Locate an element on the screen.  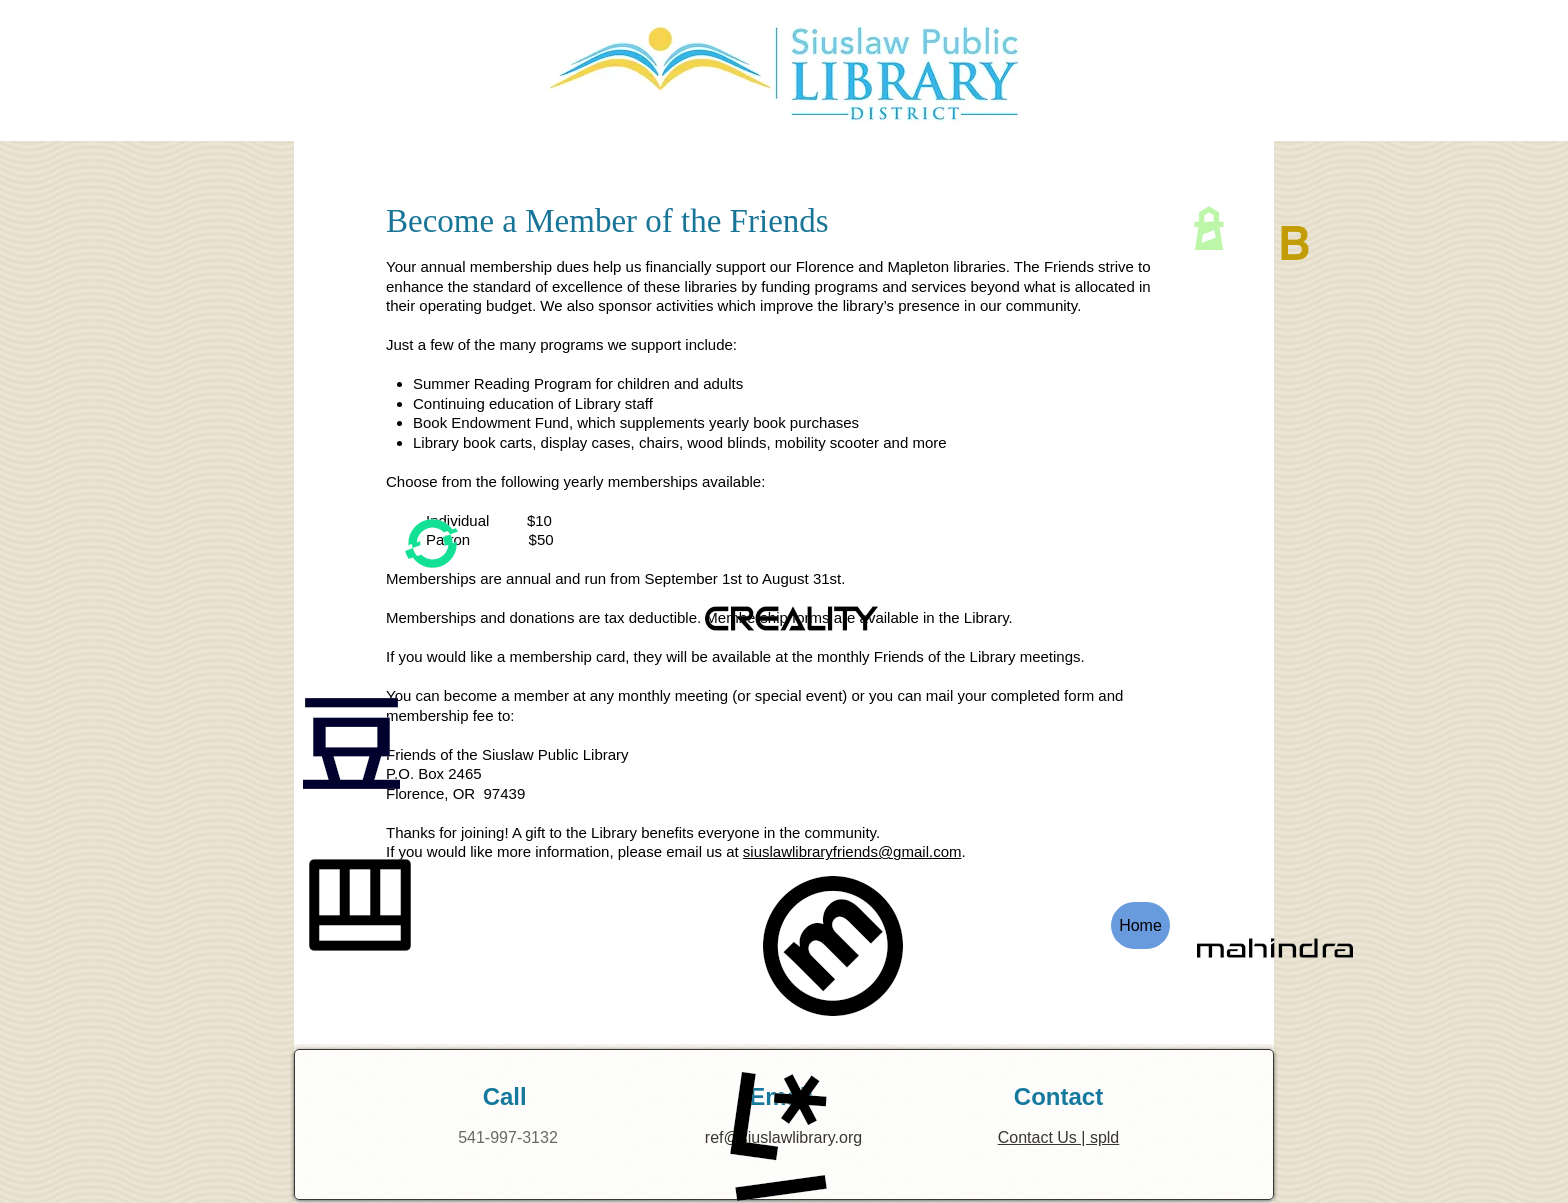
creality brand logo is located at coordinates (791, 618).